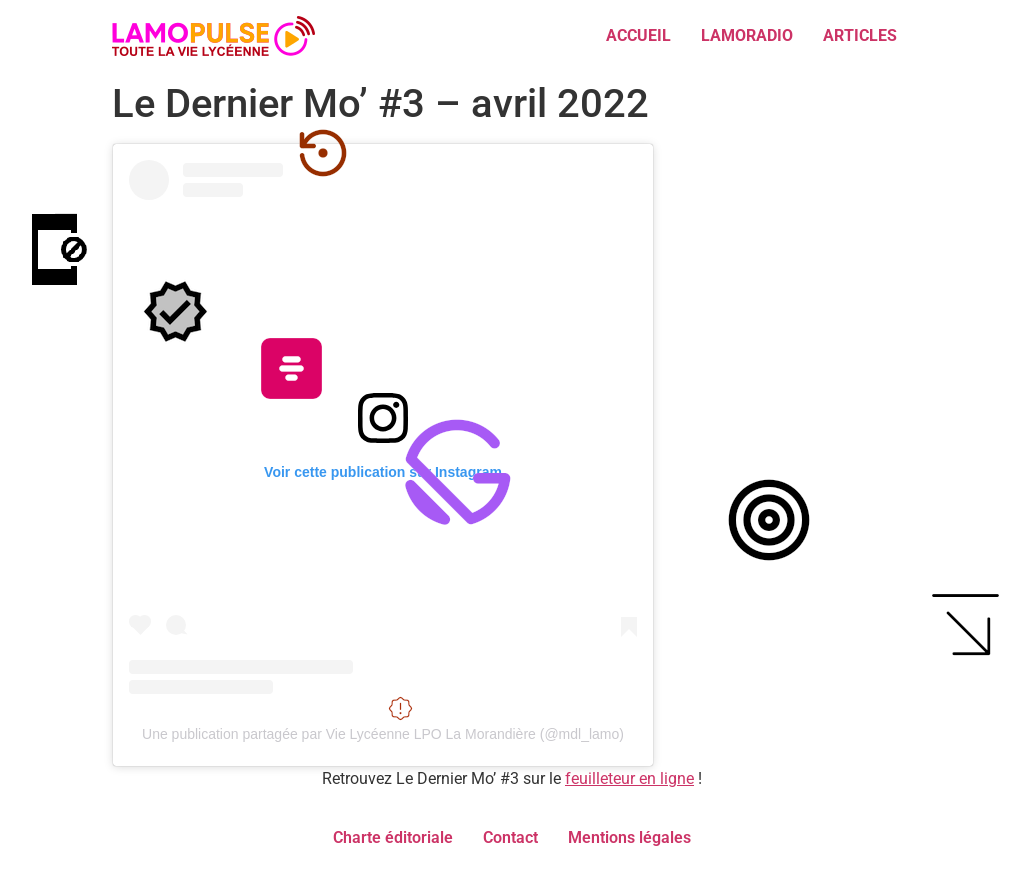  Describe the element at coordinates (457, 473) in the screenshot. I see `Gatsby framework logo` at that location.